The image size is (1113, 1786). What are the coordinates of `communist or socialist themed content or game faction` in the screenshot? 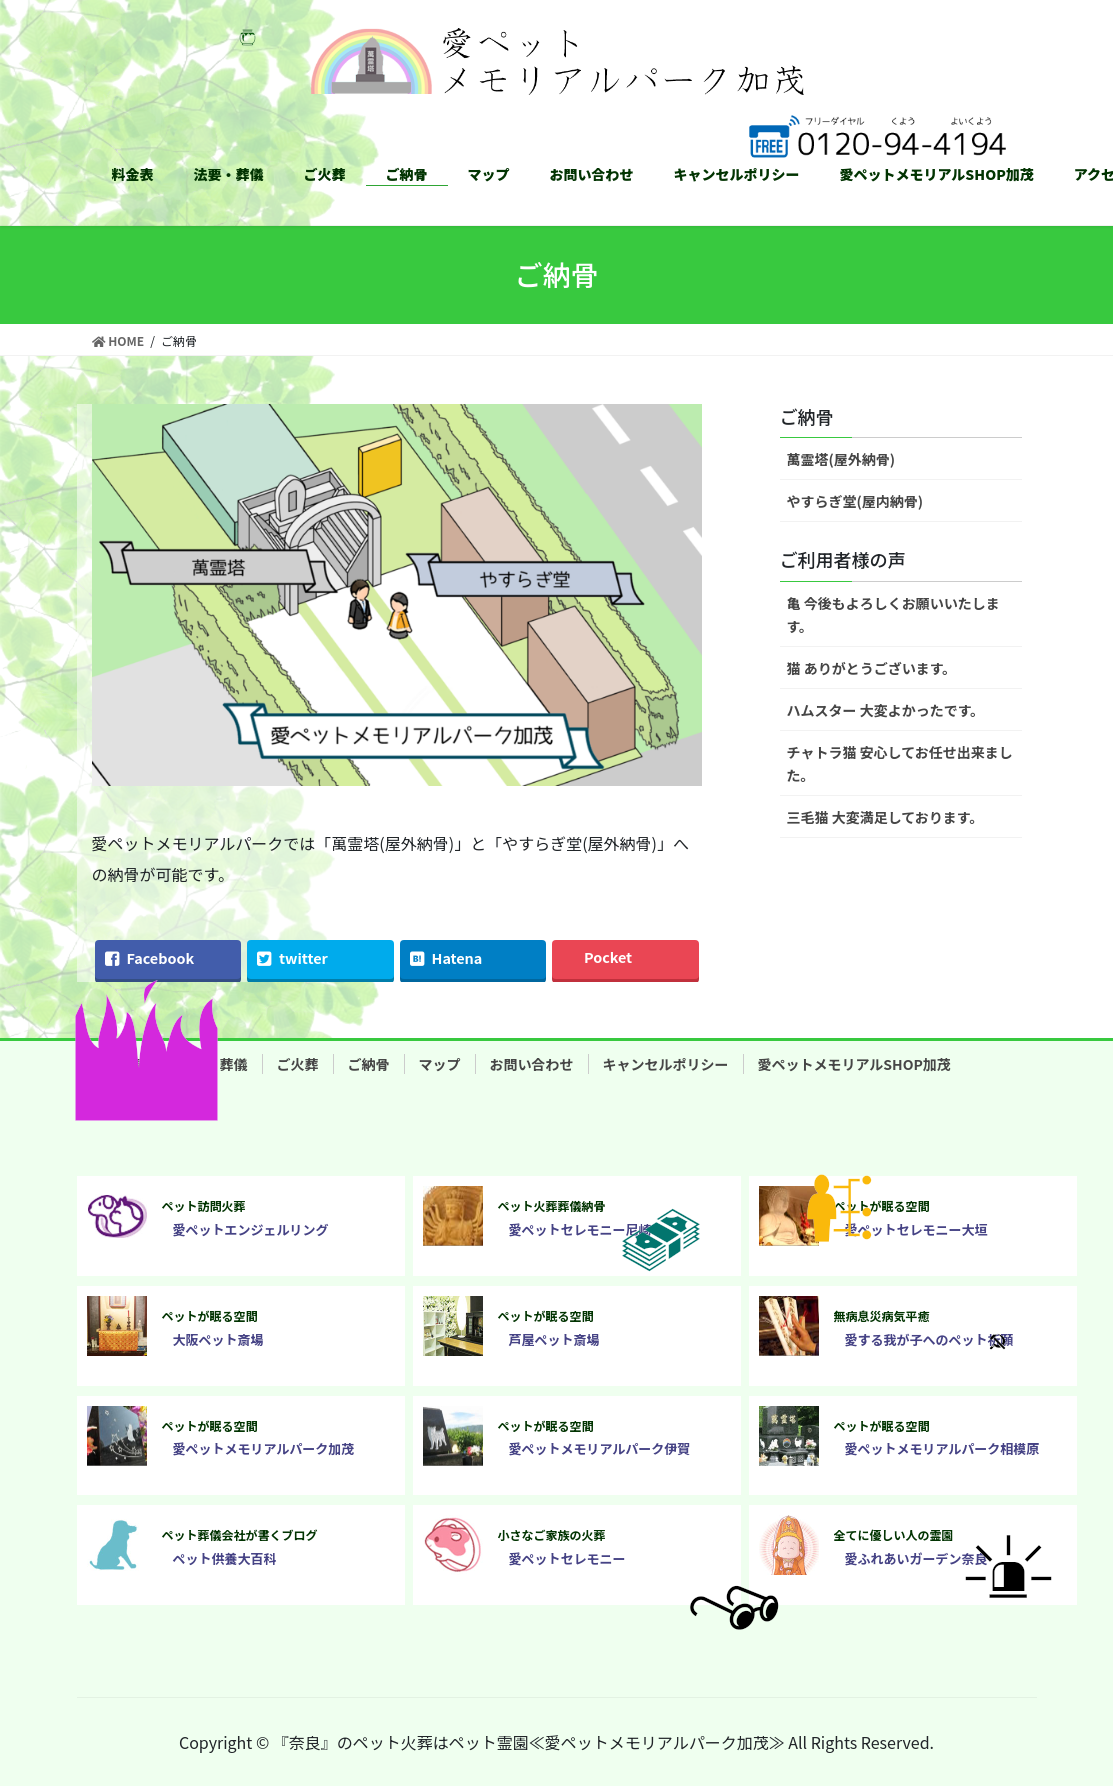 It's located at (997, 1341).